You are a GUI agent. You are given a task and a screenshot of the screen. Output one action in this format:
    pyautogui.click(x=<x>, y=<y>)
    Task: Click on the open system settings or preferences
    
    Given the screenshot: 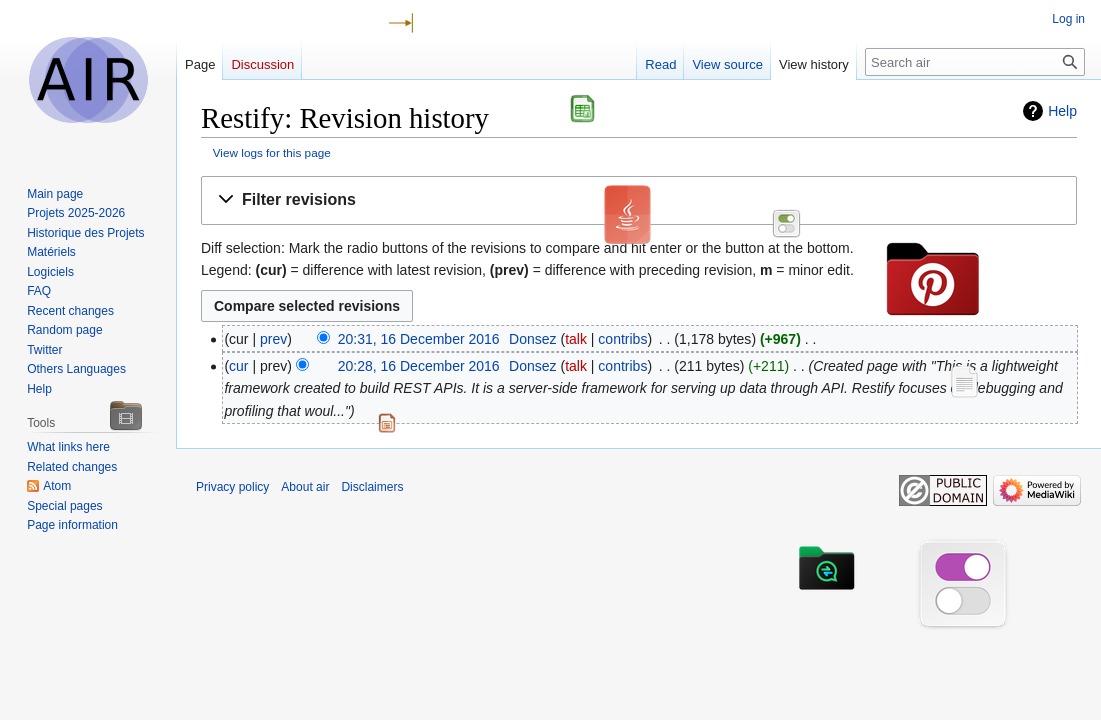 What is the action you would take?
    pyautogui.click(x=786, y=223)
    